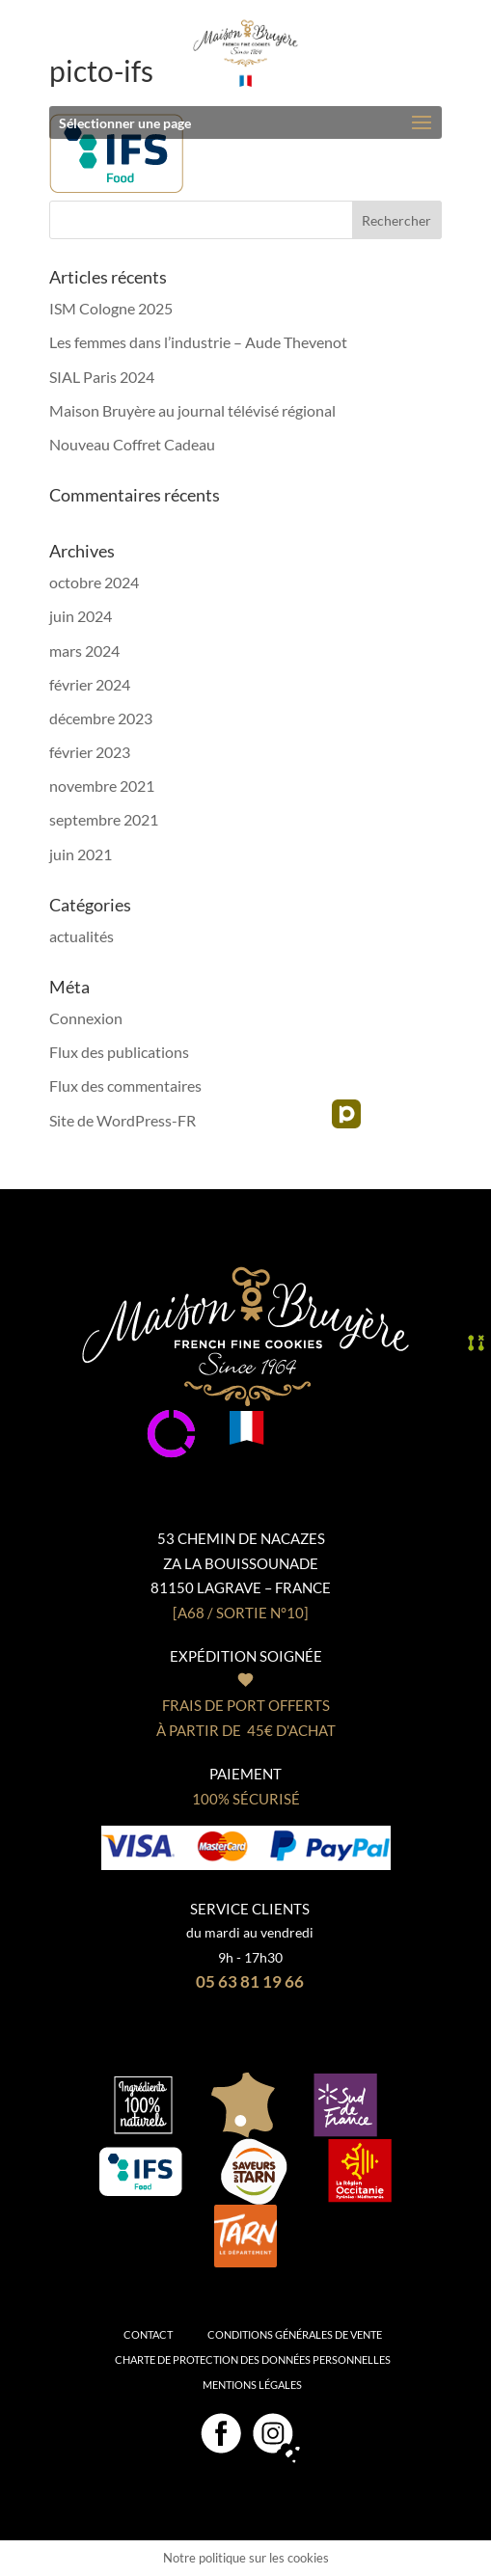 This screenshot has height=2576, width=491. I want to click on open pixiv app, so click(346, 1114).